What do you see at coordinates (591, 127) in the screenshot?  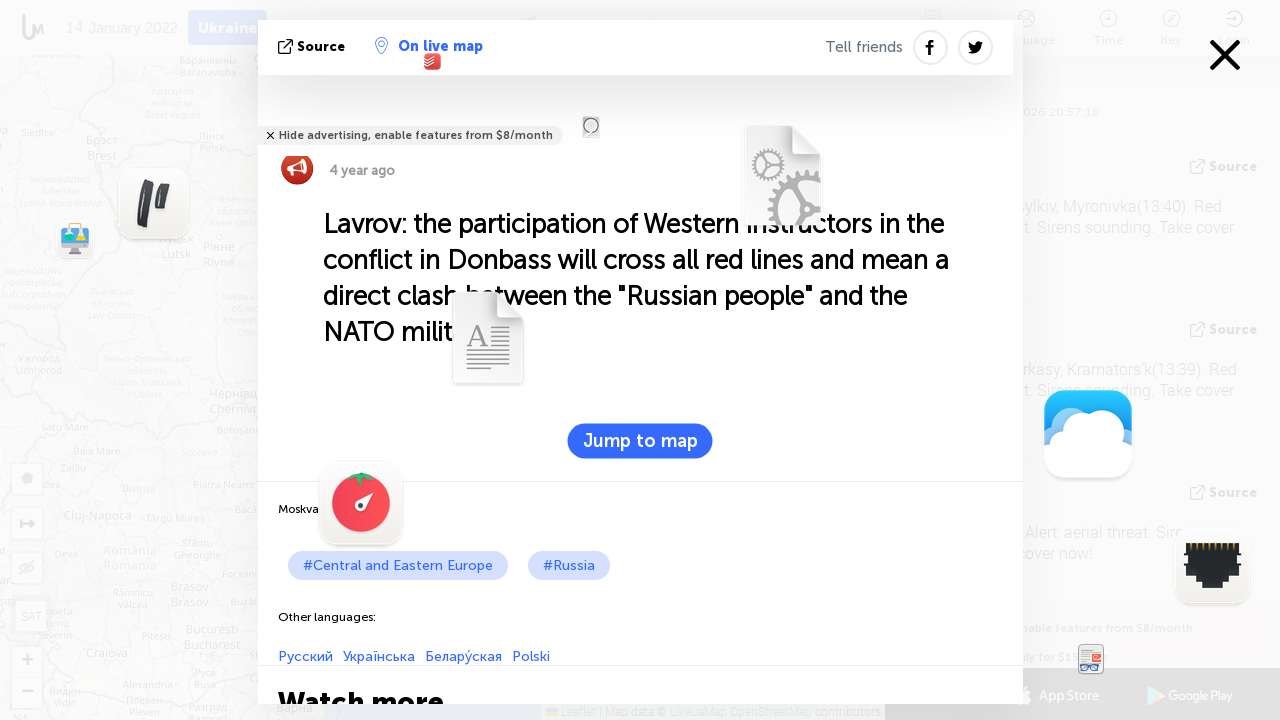 I see `open disk management utility` at bounding box center [591, 127].